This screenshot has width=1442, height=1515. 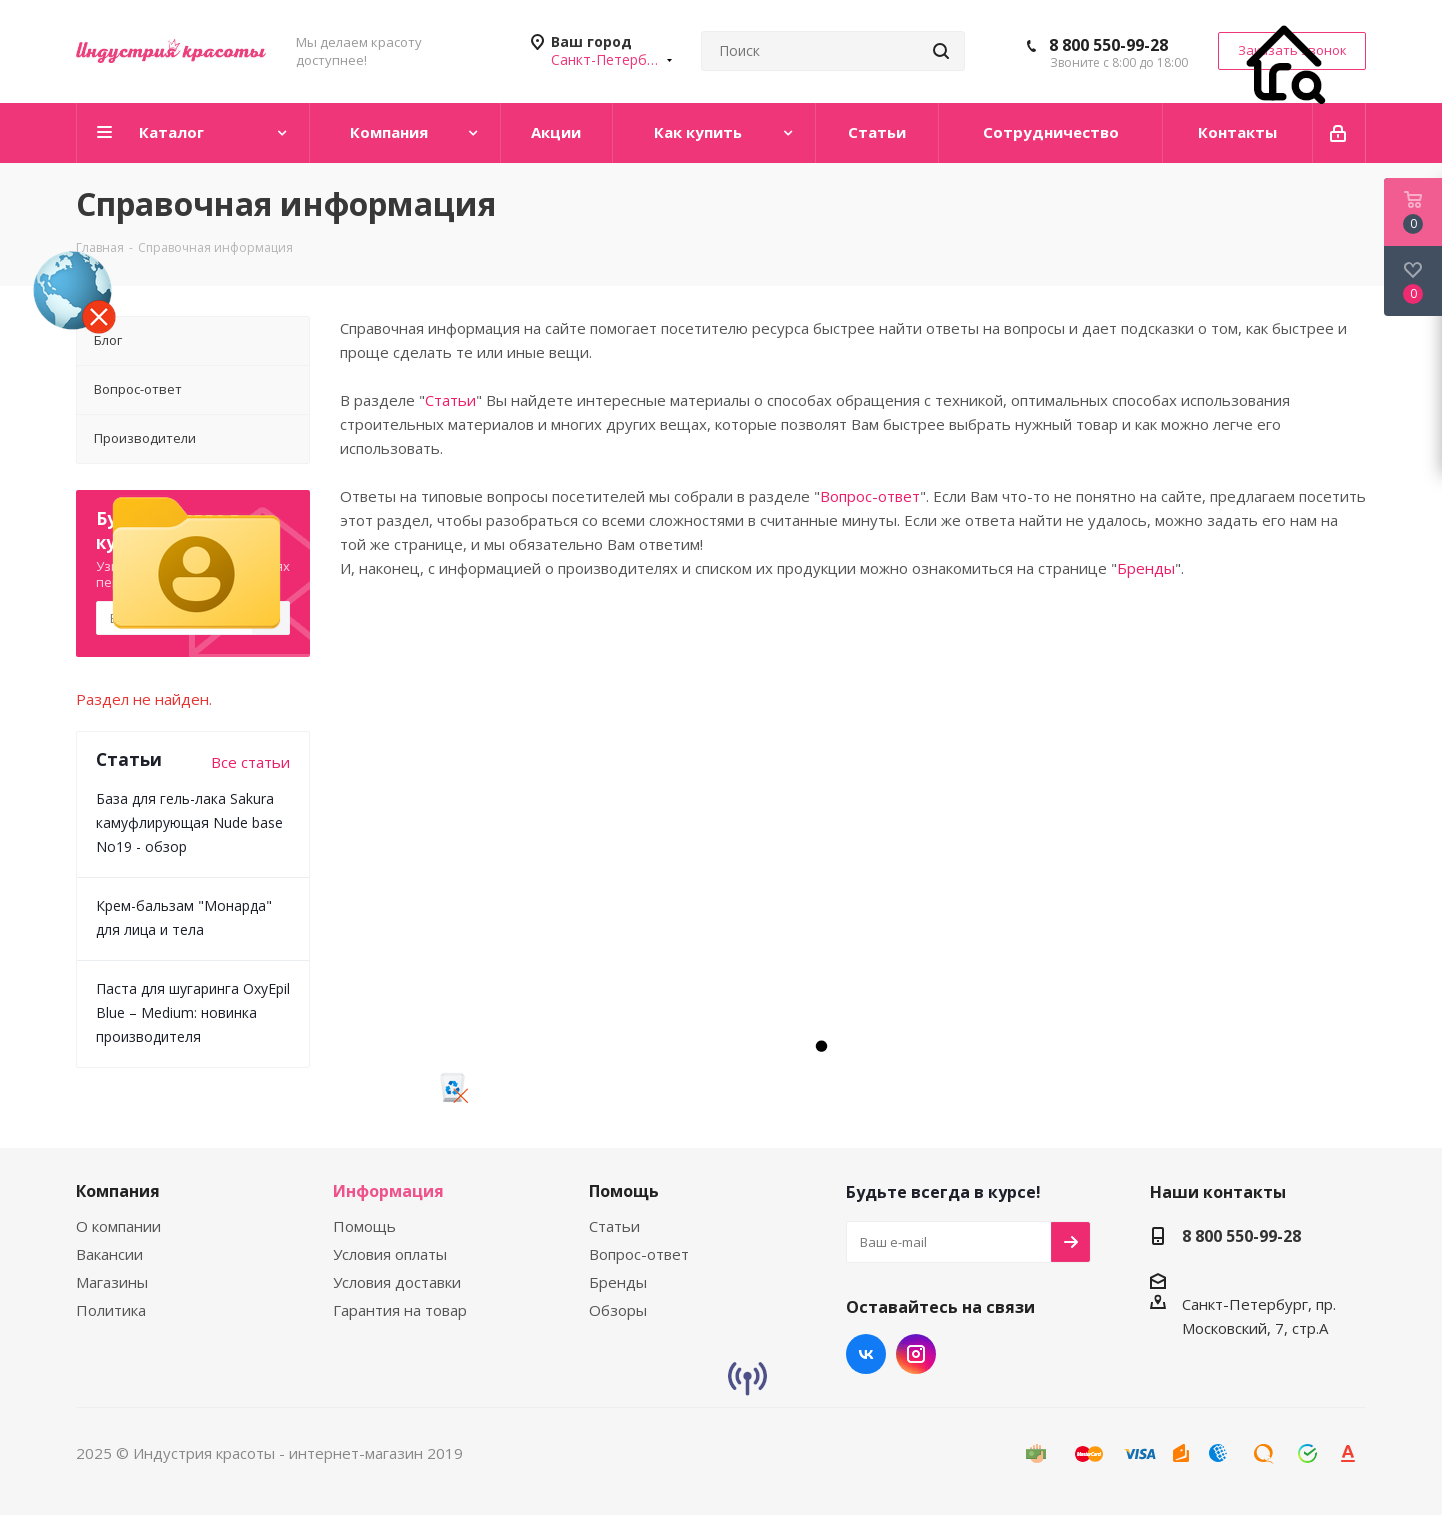 What do you see at coordinates (72, 290) in the screenshot?
I see `internet connection error or failure` at bounding box center [72, 290].